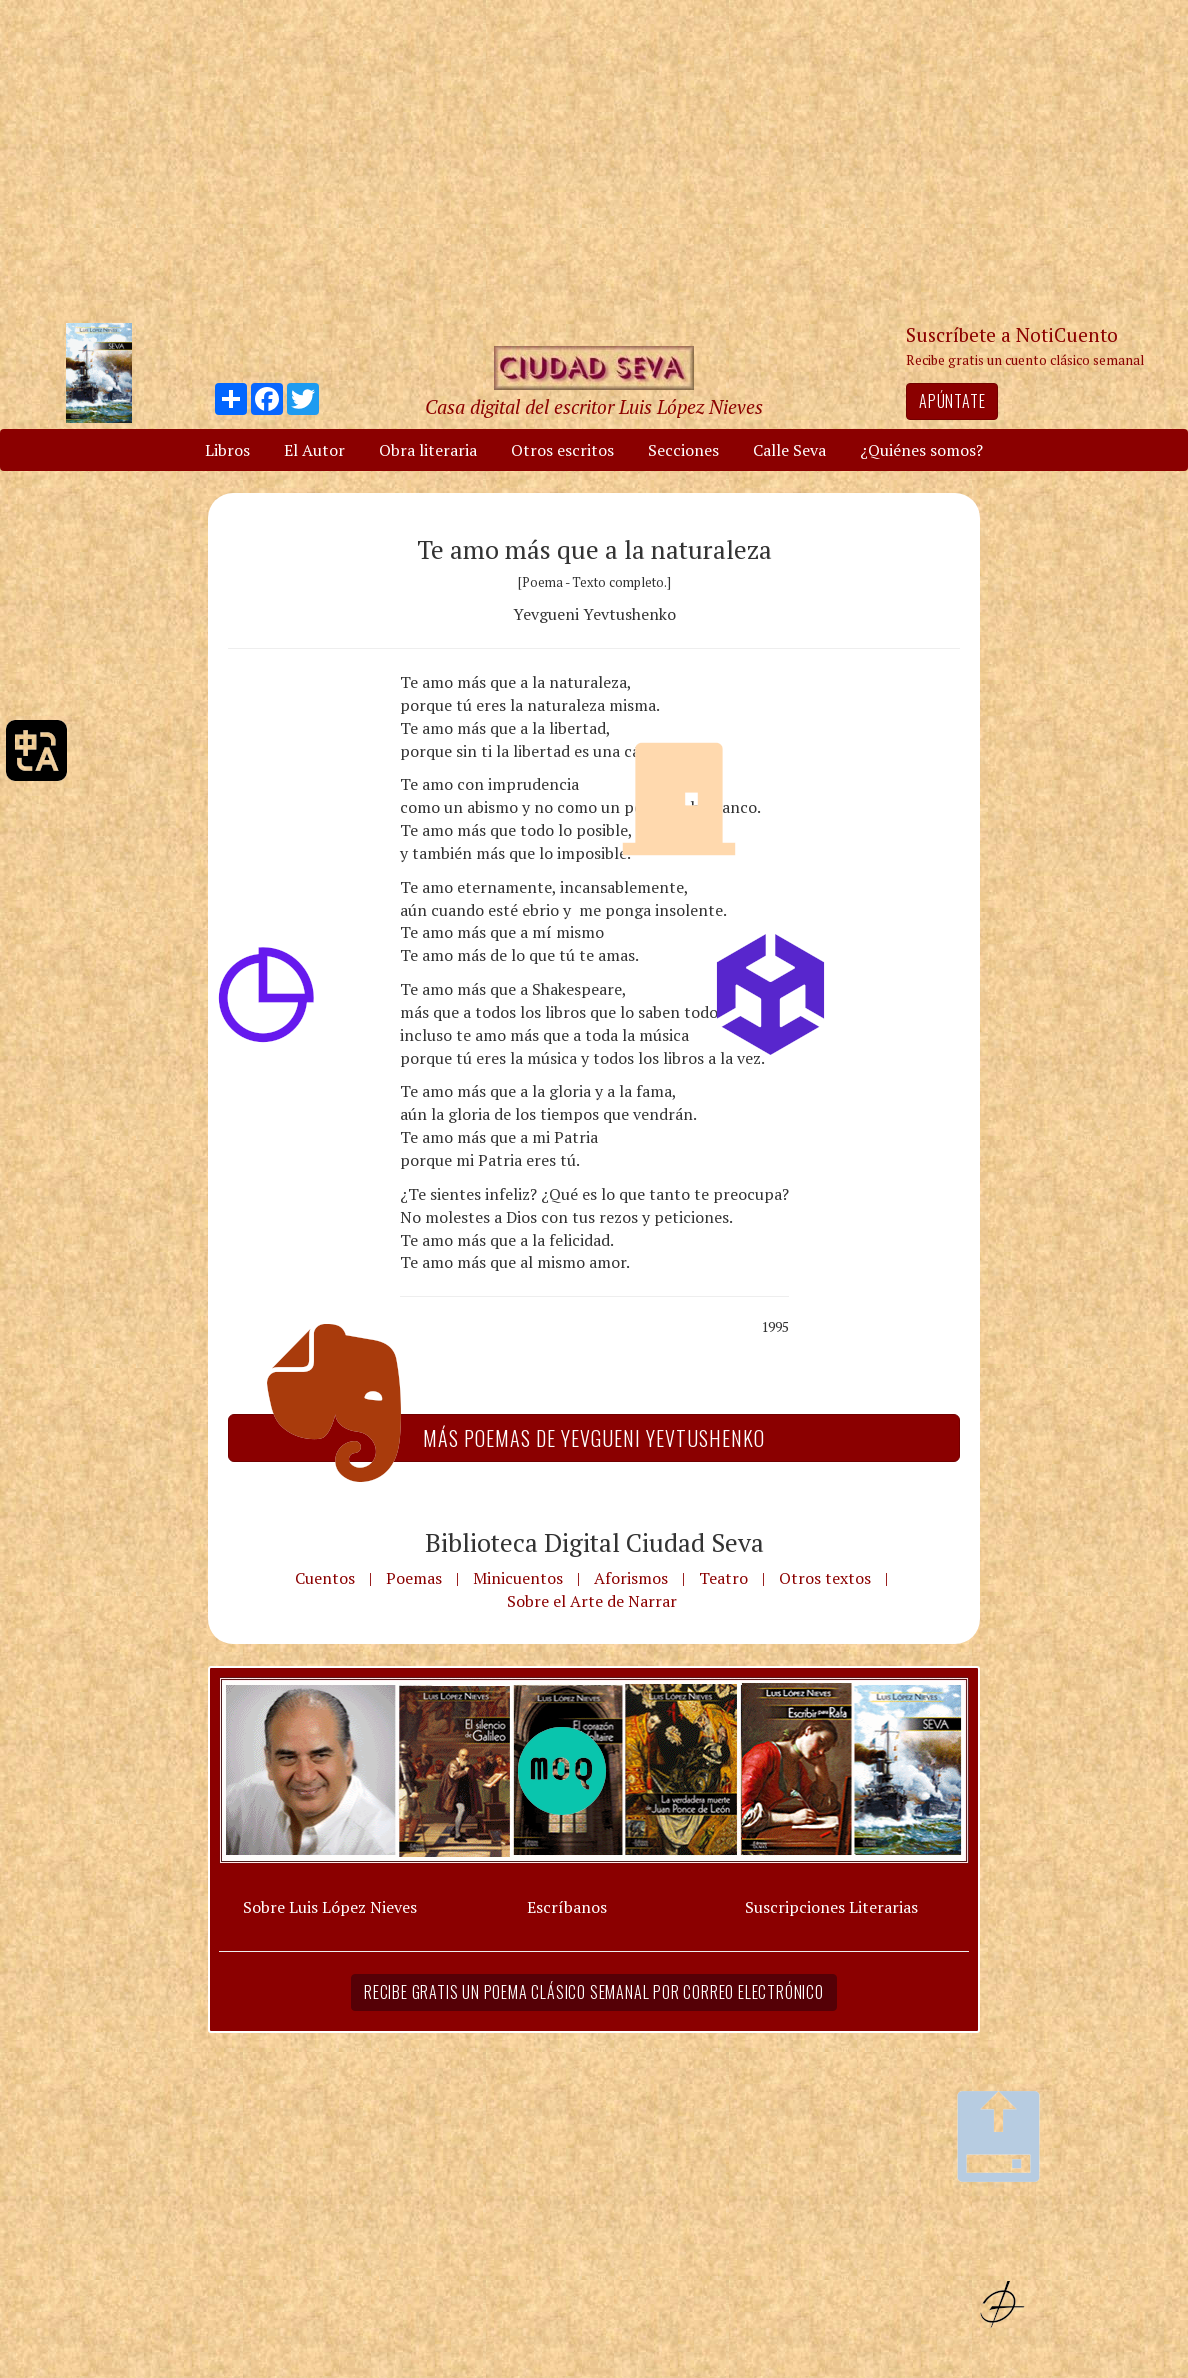 The height and width of the screenshot is (2378, 1188). Describe the element at coordinates (263, 998) in the screenshot. I see `view business analytics or statistics` at that location.